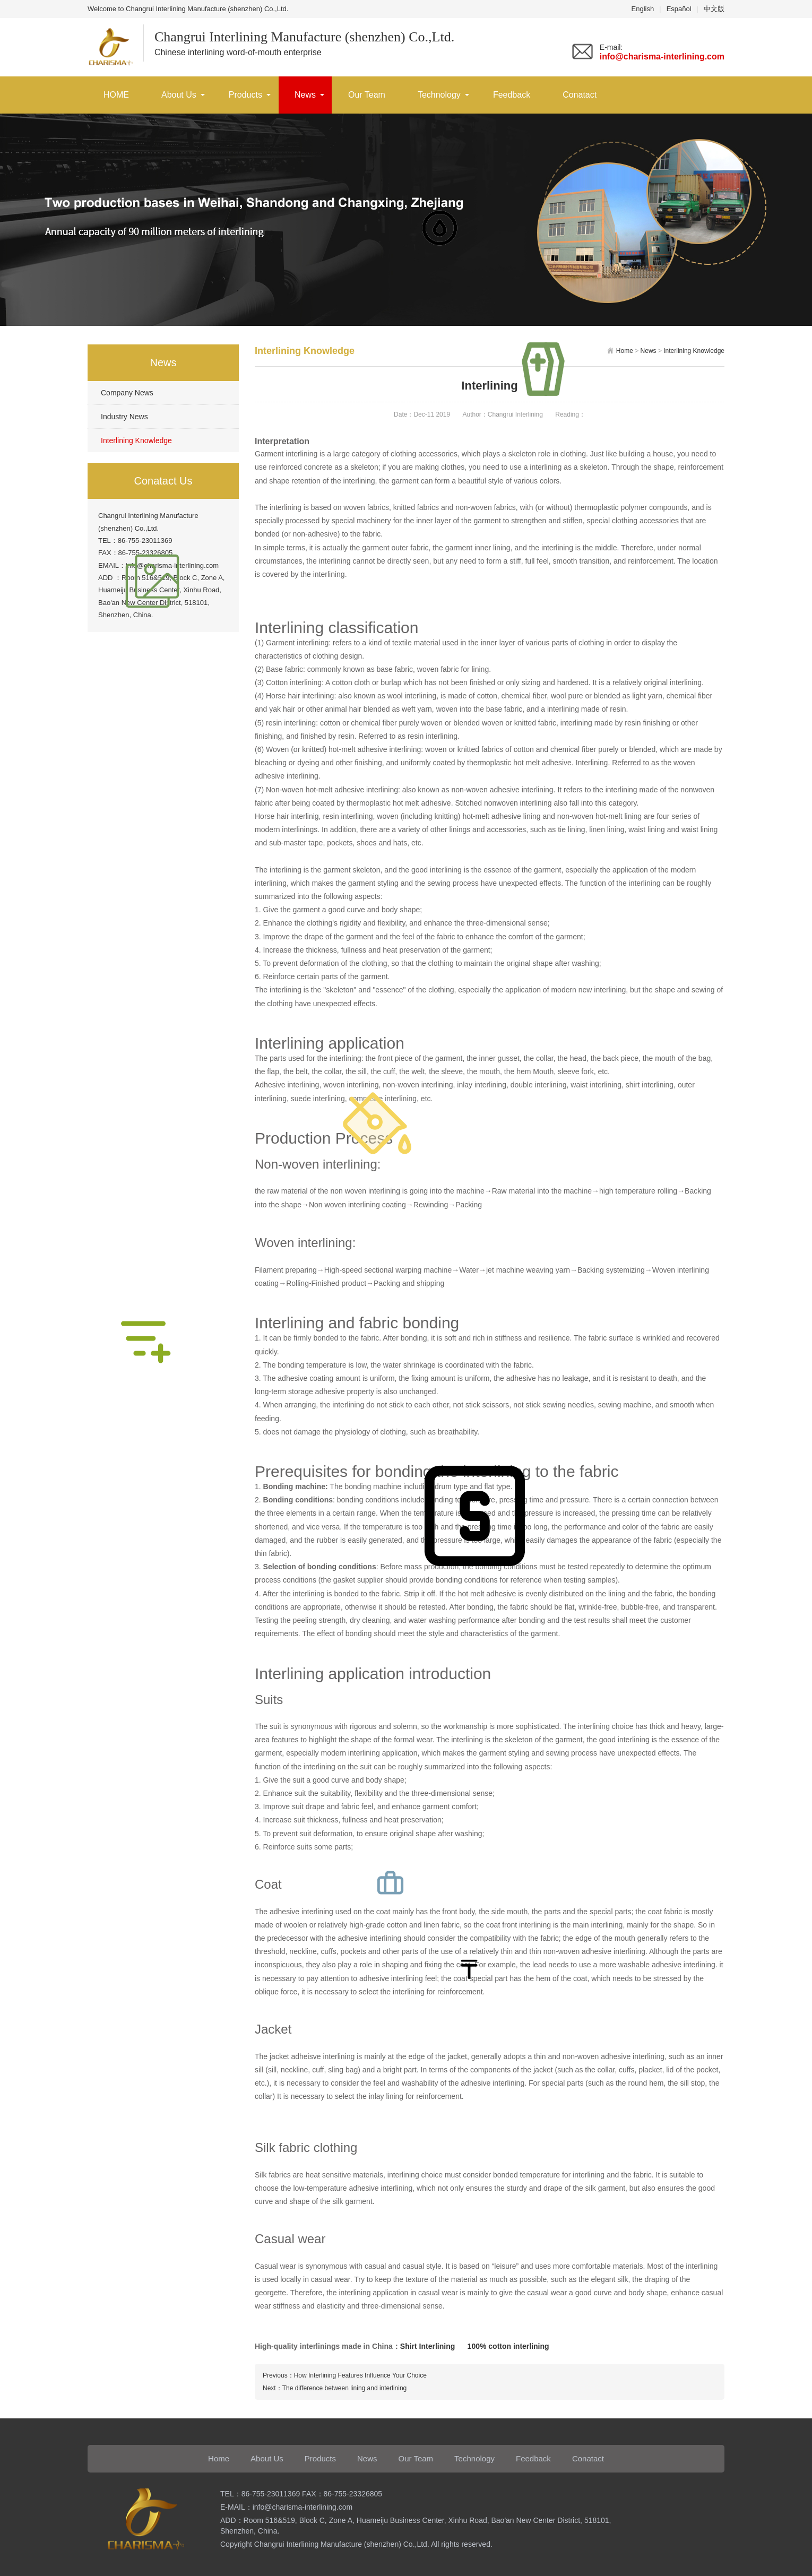 This screenshot has height=2576, width=812. What do you see at coordinates (143, 1338) in the screenshot?
I see `add a new filter criteria` at bounding box center [143, 1338].